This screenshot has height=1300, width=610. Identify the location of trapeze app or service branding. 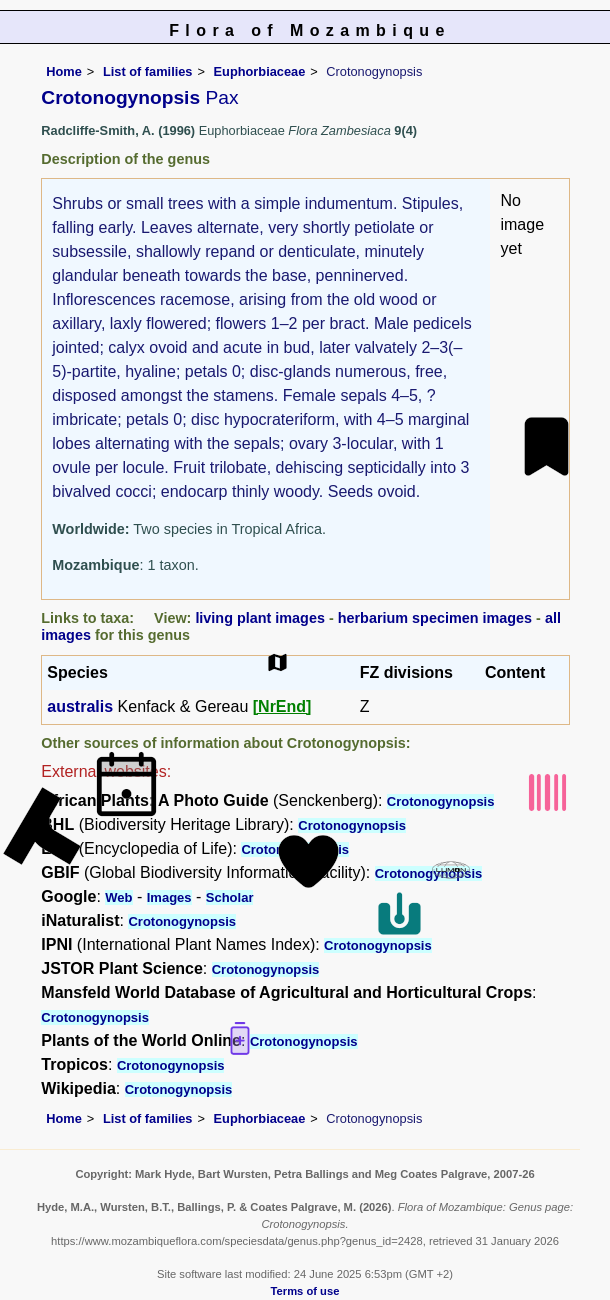
(42, 826).